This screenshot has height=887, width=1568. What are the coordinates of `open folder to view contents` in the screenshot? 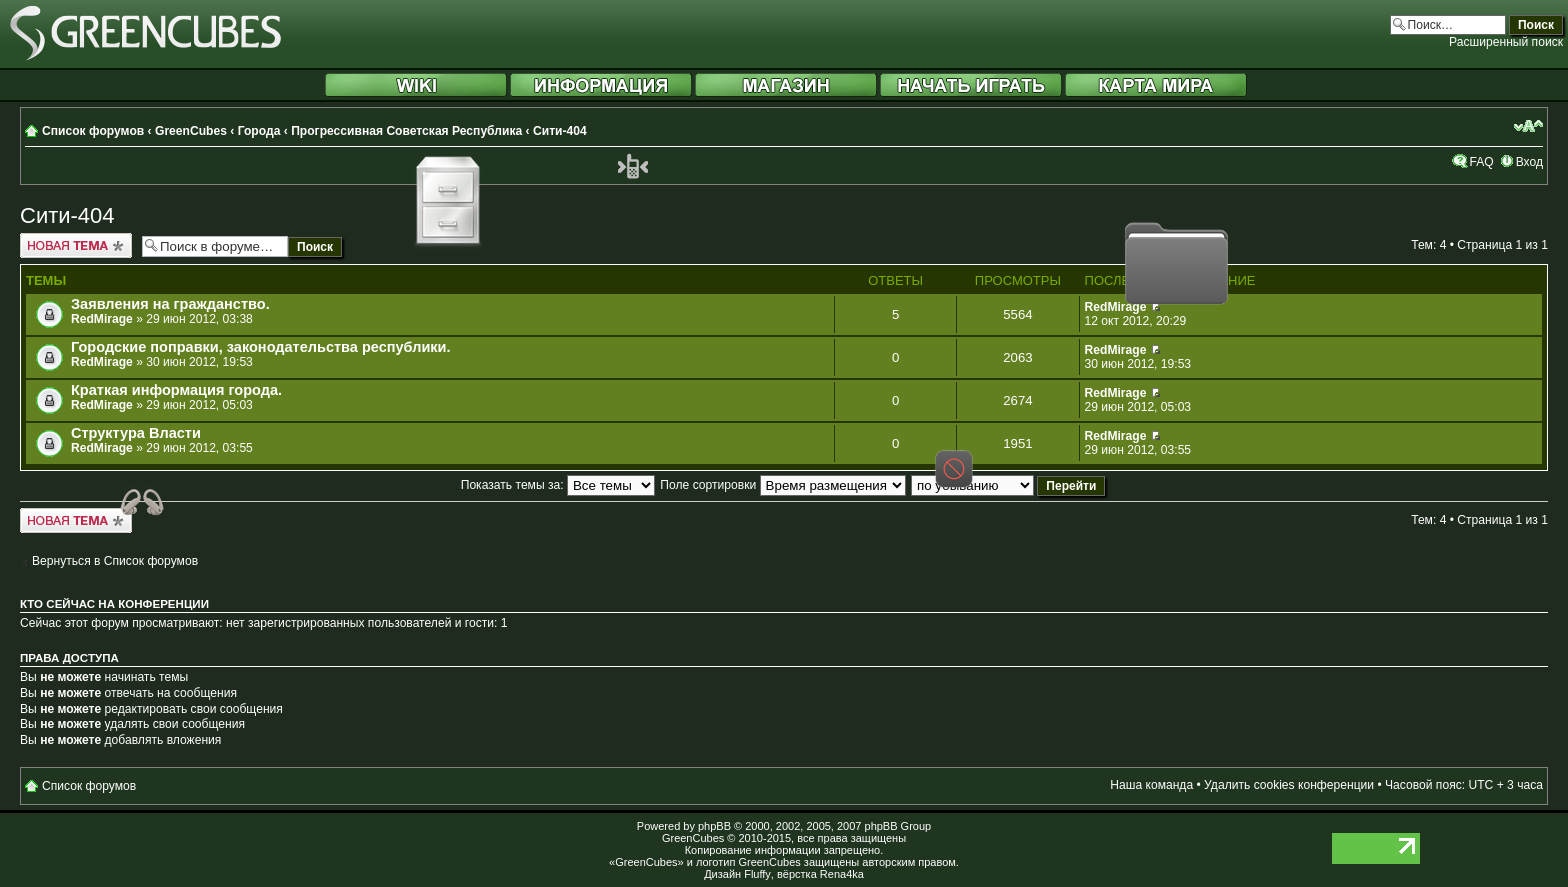 It's located at (1176, 263).